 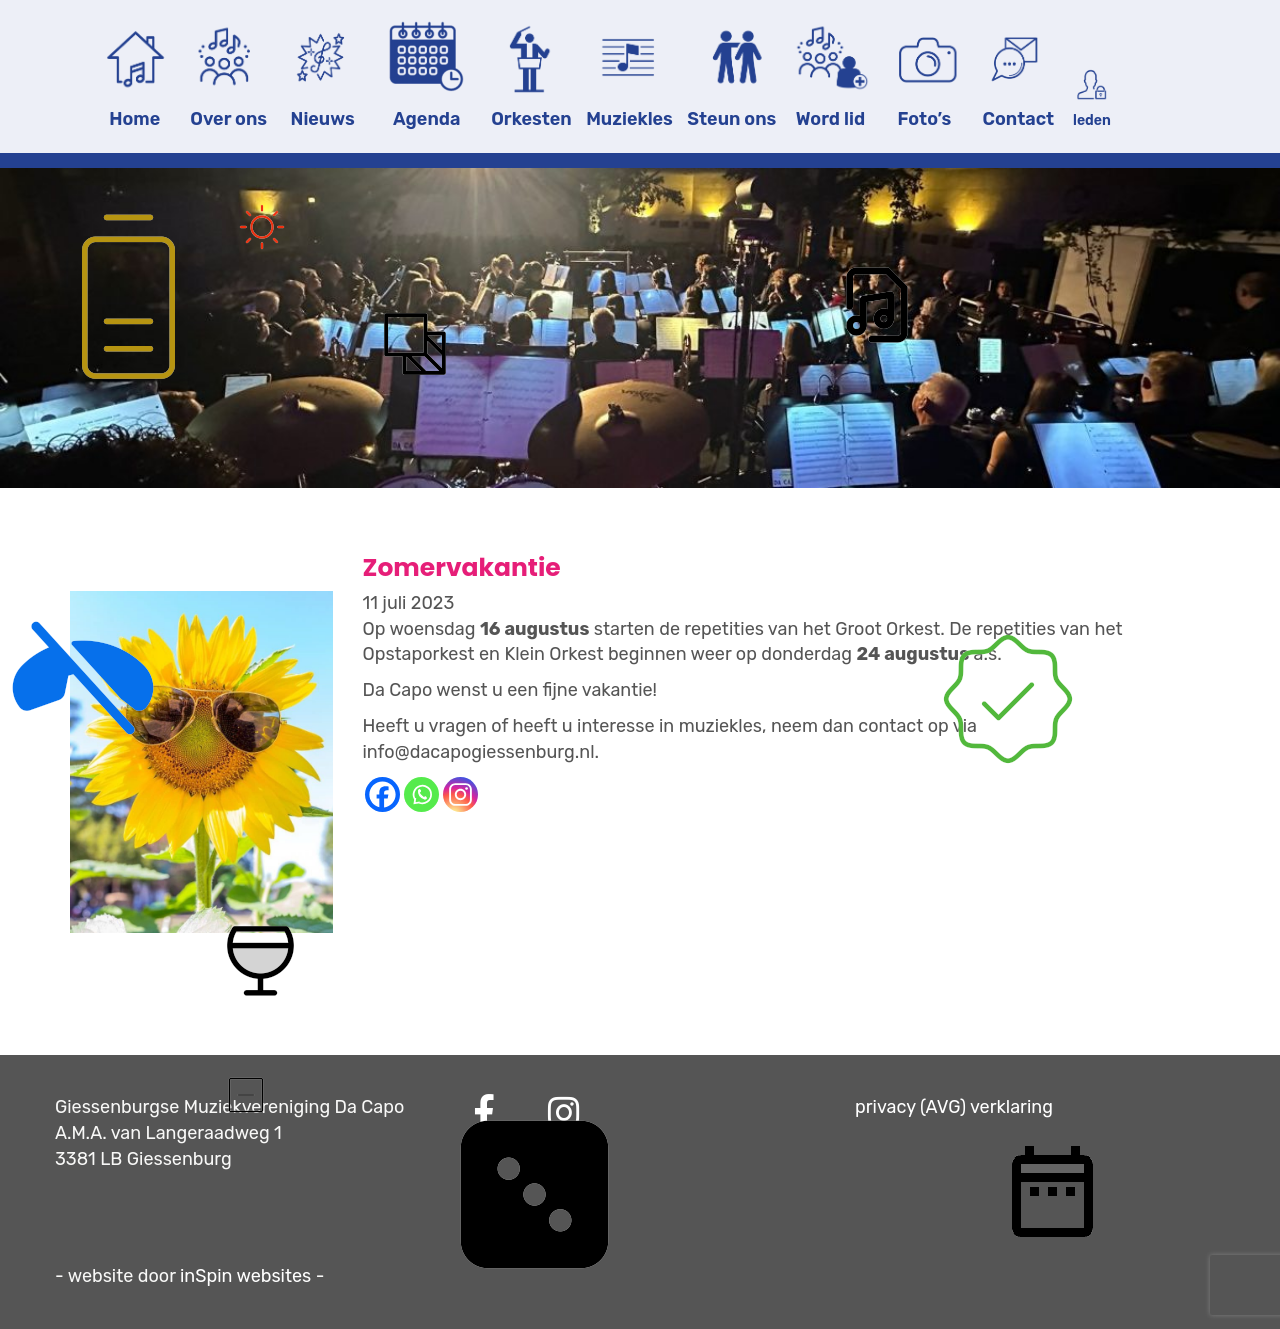 What do you see at coordinates (877, 305) in the screenshot?
I see `open an audio or music file` at bounding box center [877, 305].